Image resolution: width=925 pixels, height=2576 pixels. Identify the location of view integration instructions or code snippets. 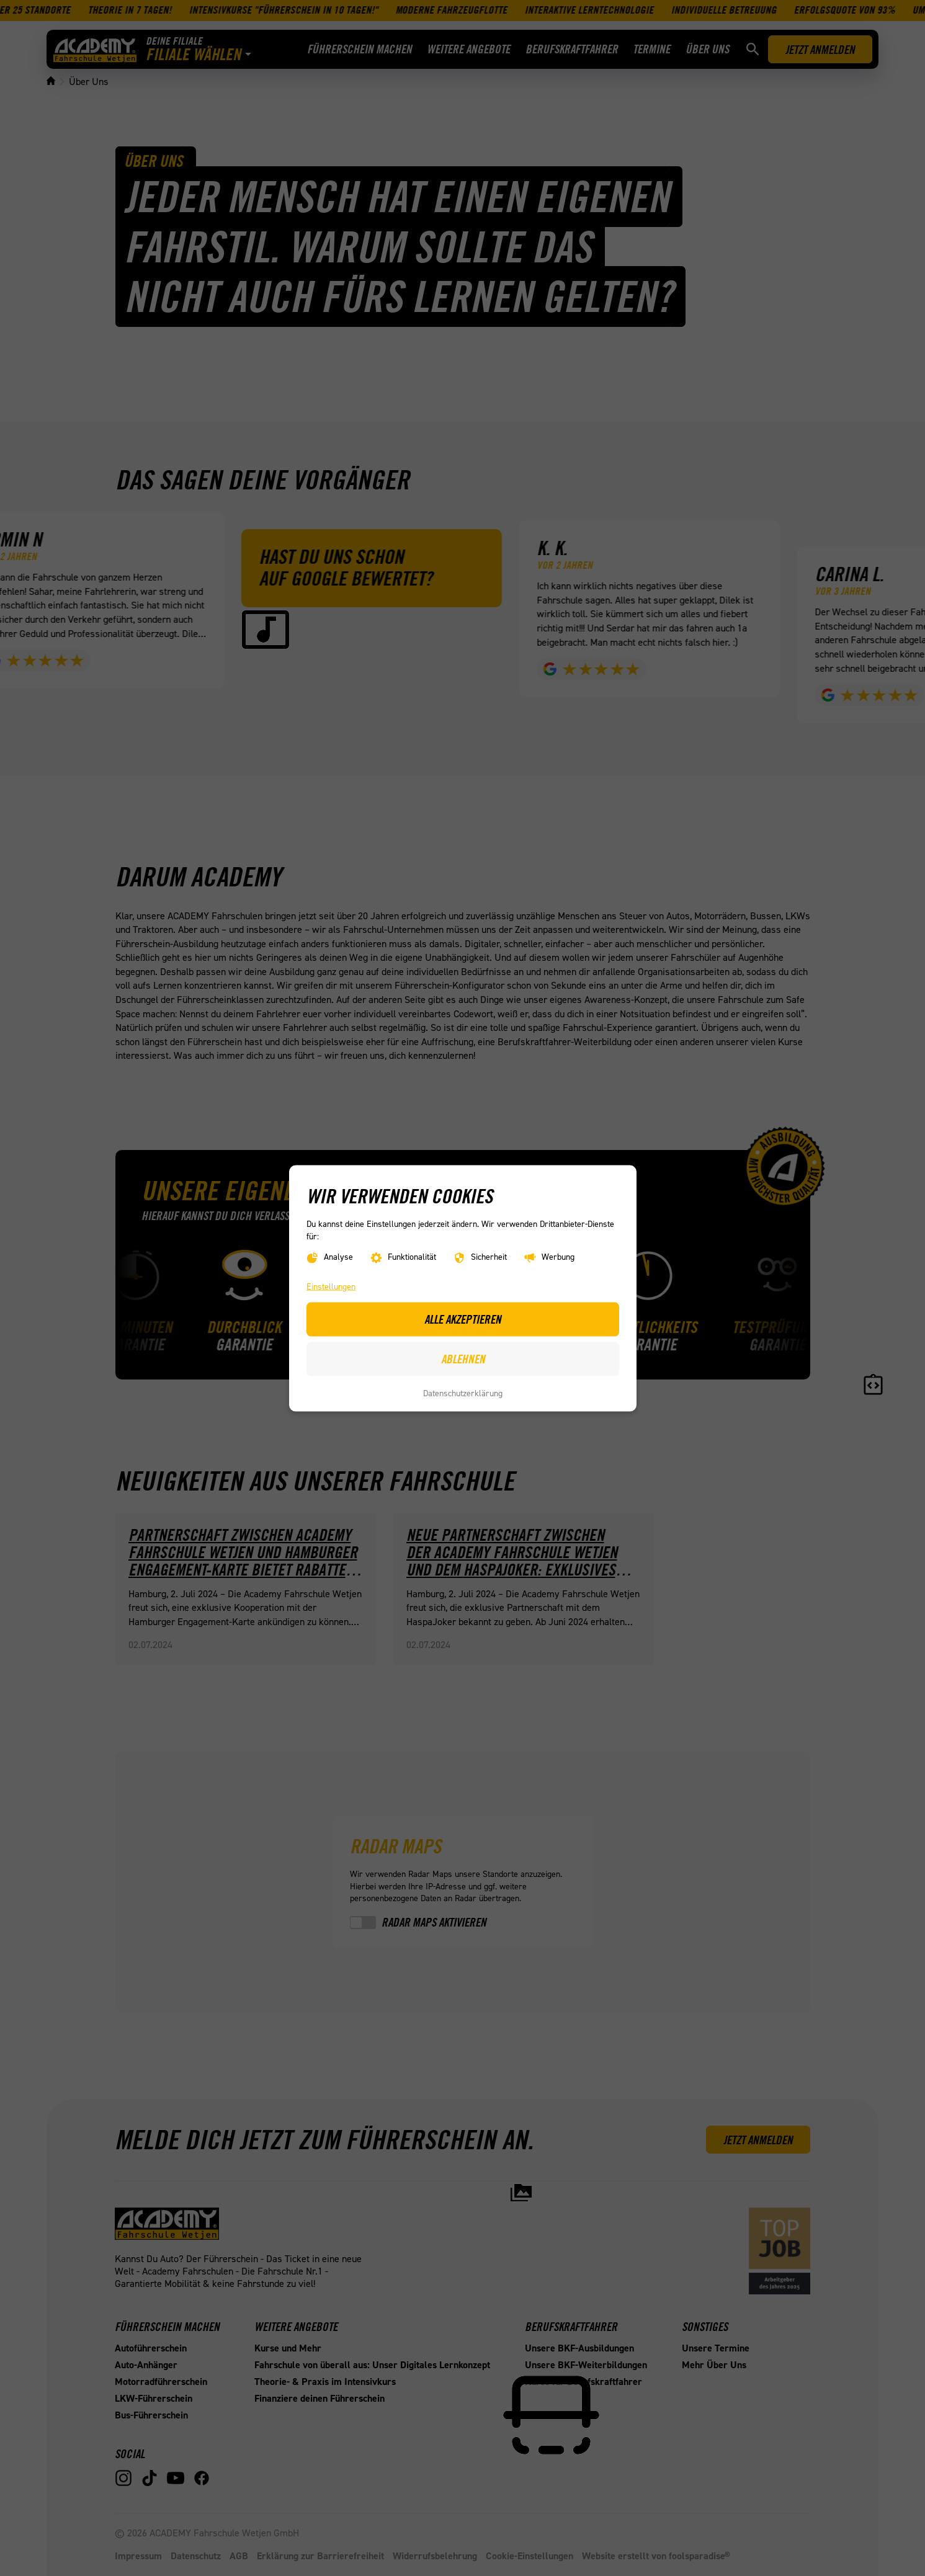
(873, 1385).